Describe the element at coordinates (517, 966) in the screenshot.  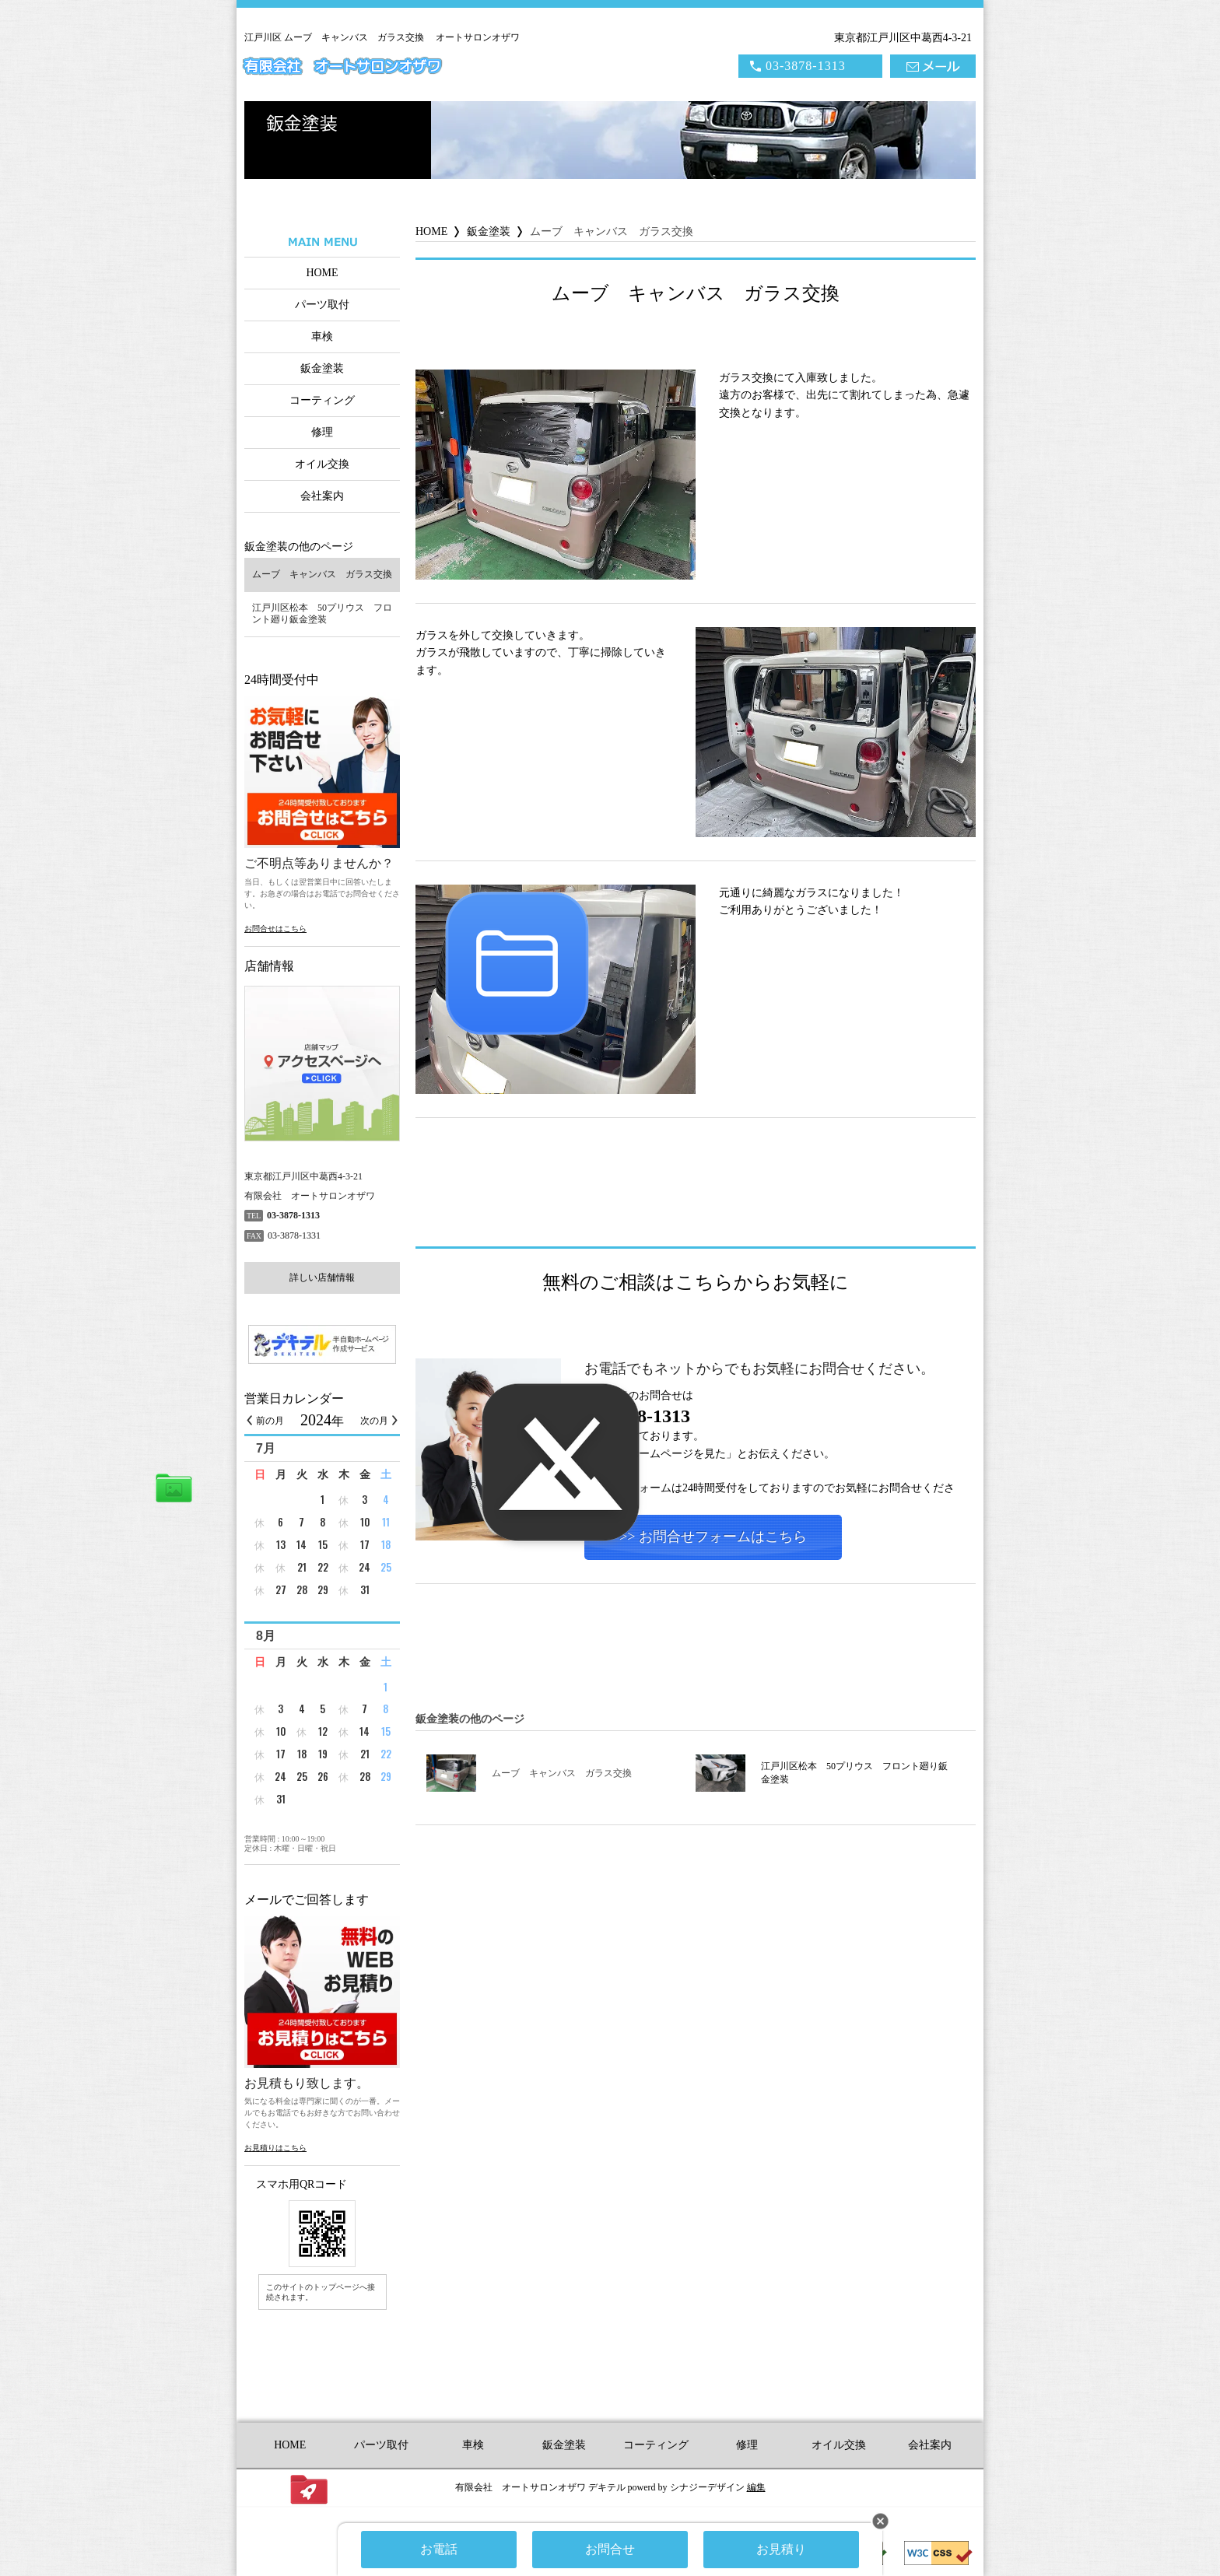
I see `open file manager application` at that location.